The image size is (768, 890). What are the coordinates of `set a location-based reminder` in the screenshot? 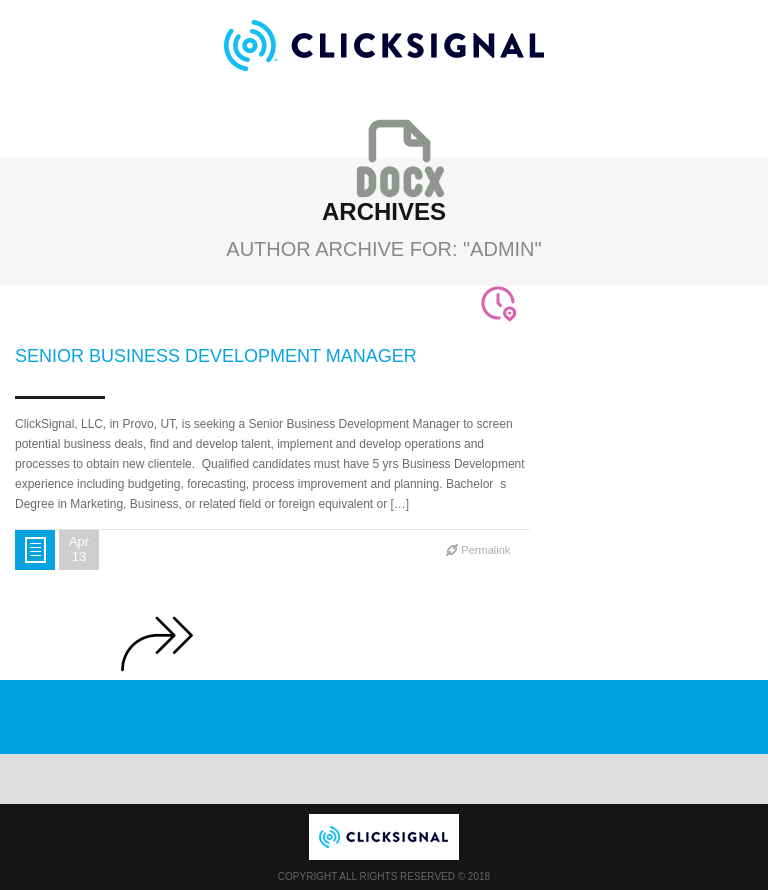 It's located at (498, 303).